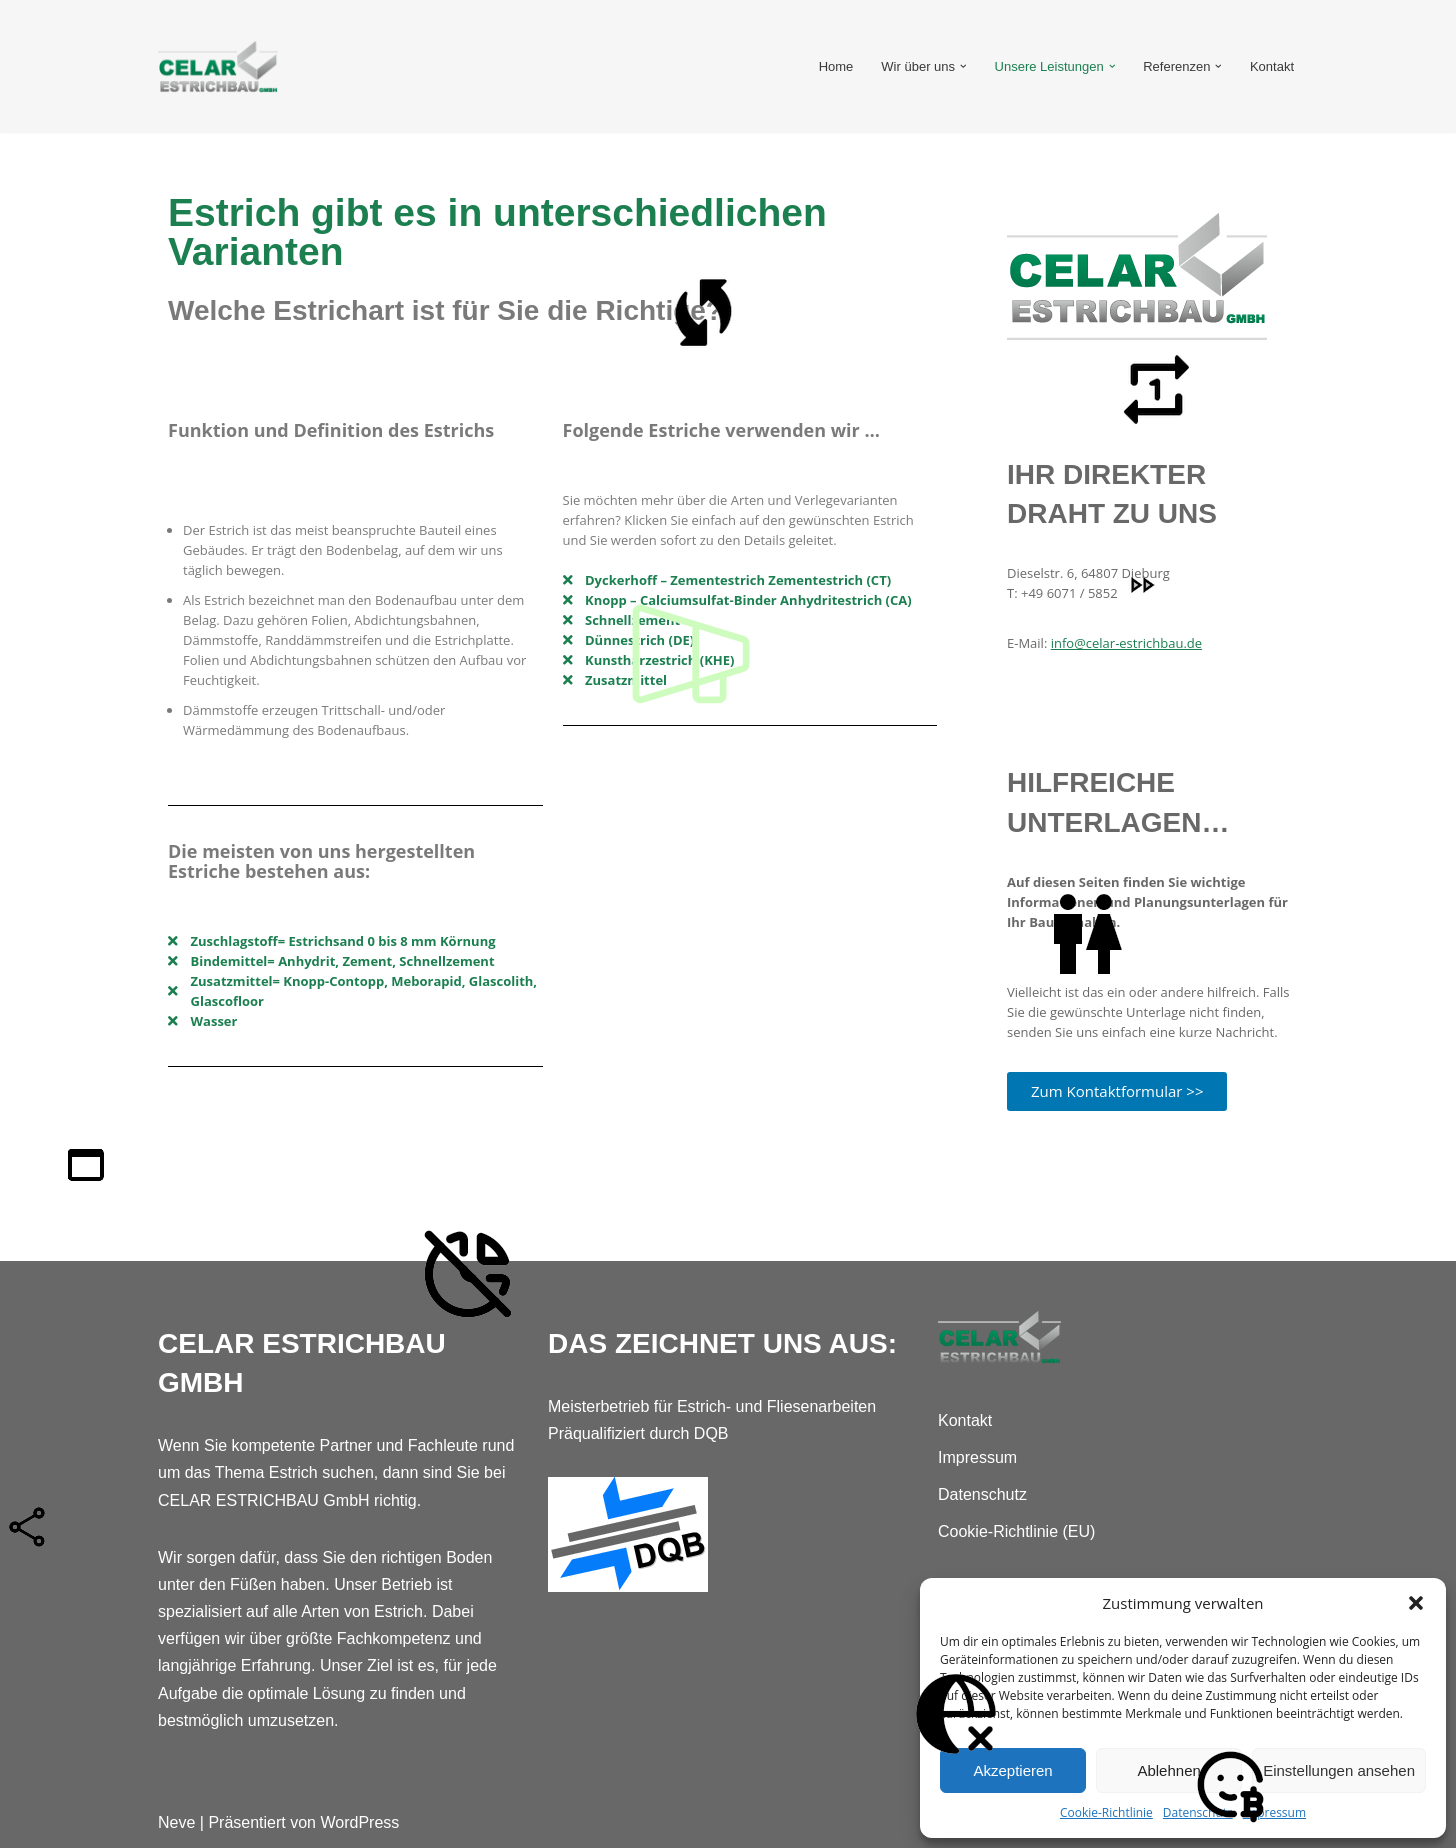 This screenshot has height=1848, width=1456. What do you see at coordinates (27, 1527) in the screenshot?
I see `share content with others` at bounding box center [27, 1527].